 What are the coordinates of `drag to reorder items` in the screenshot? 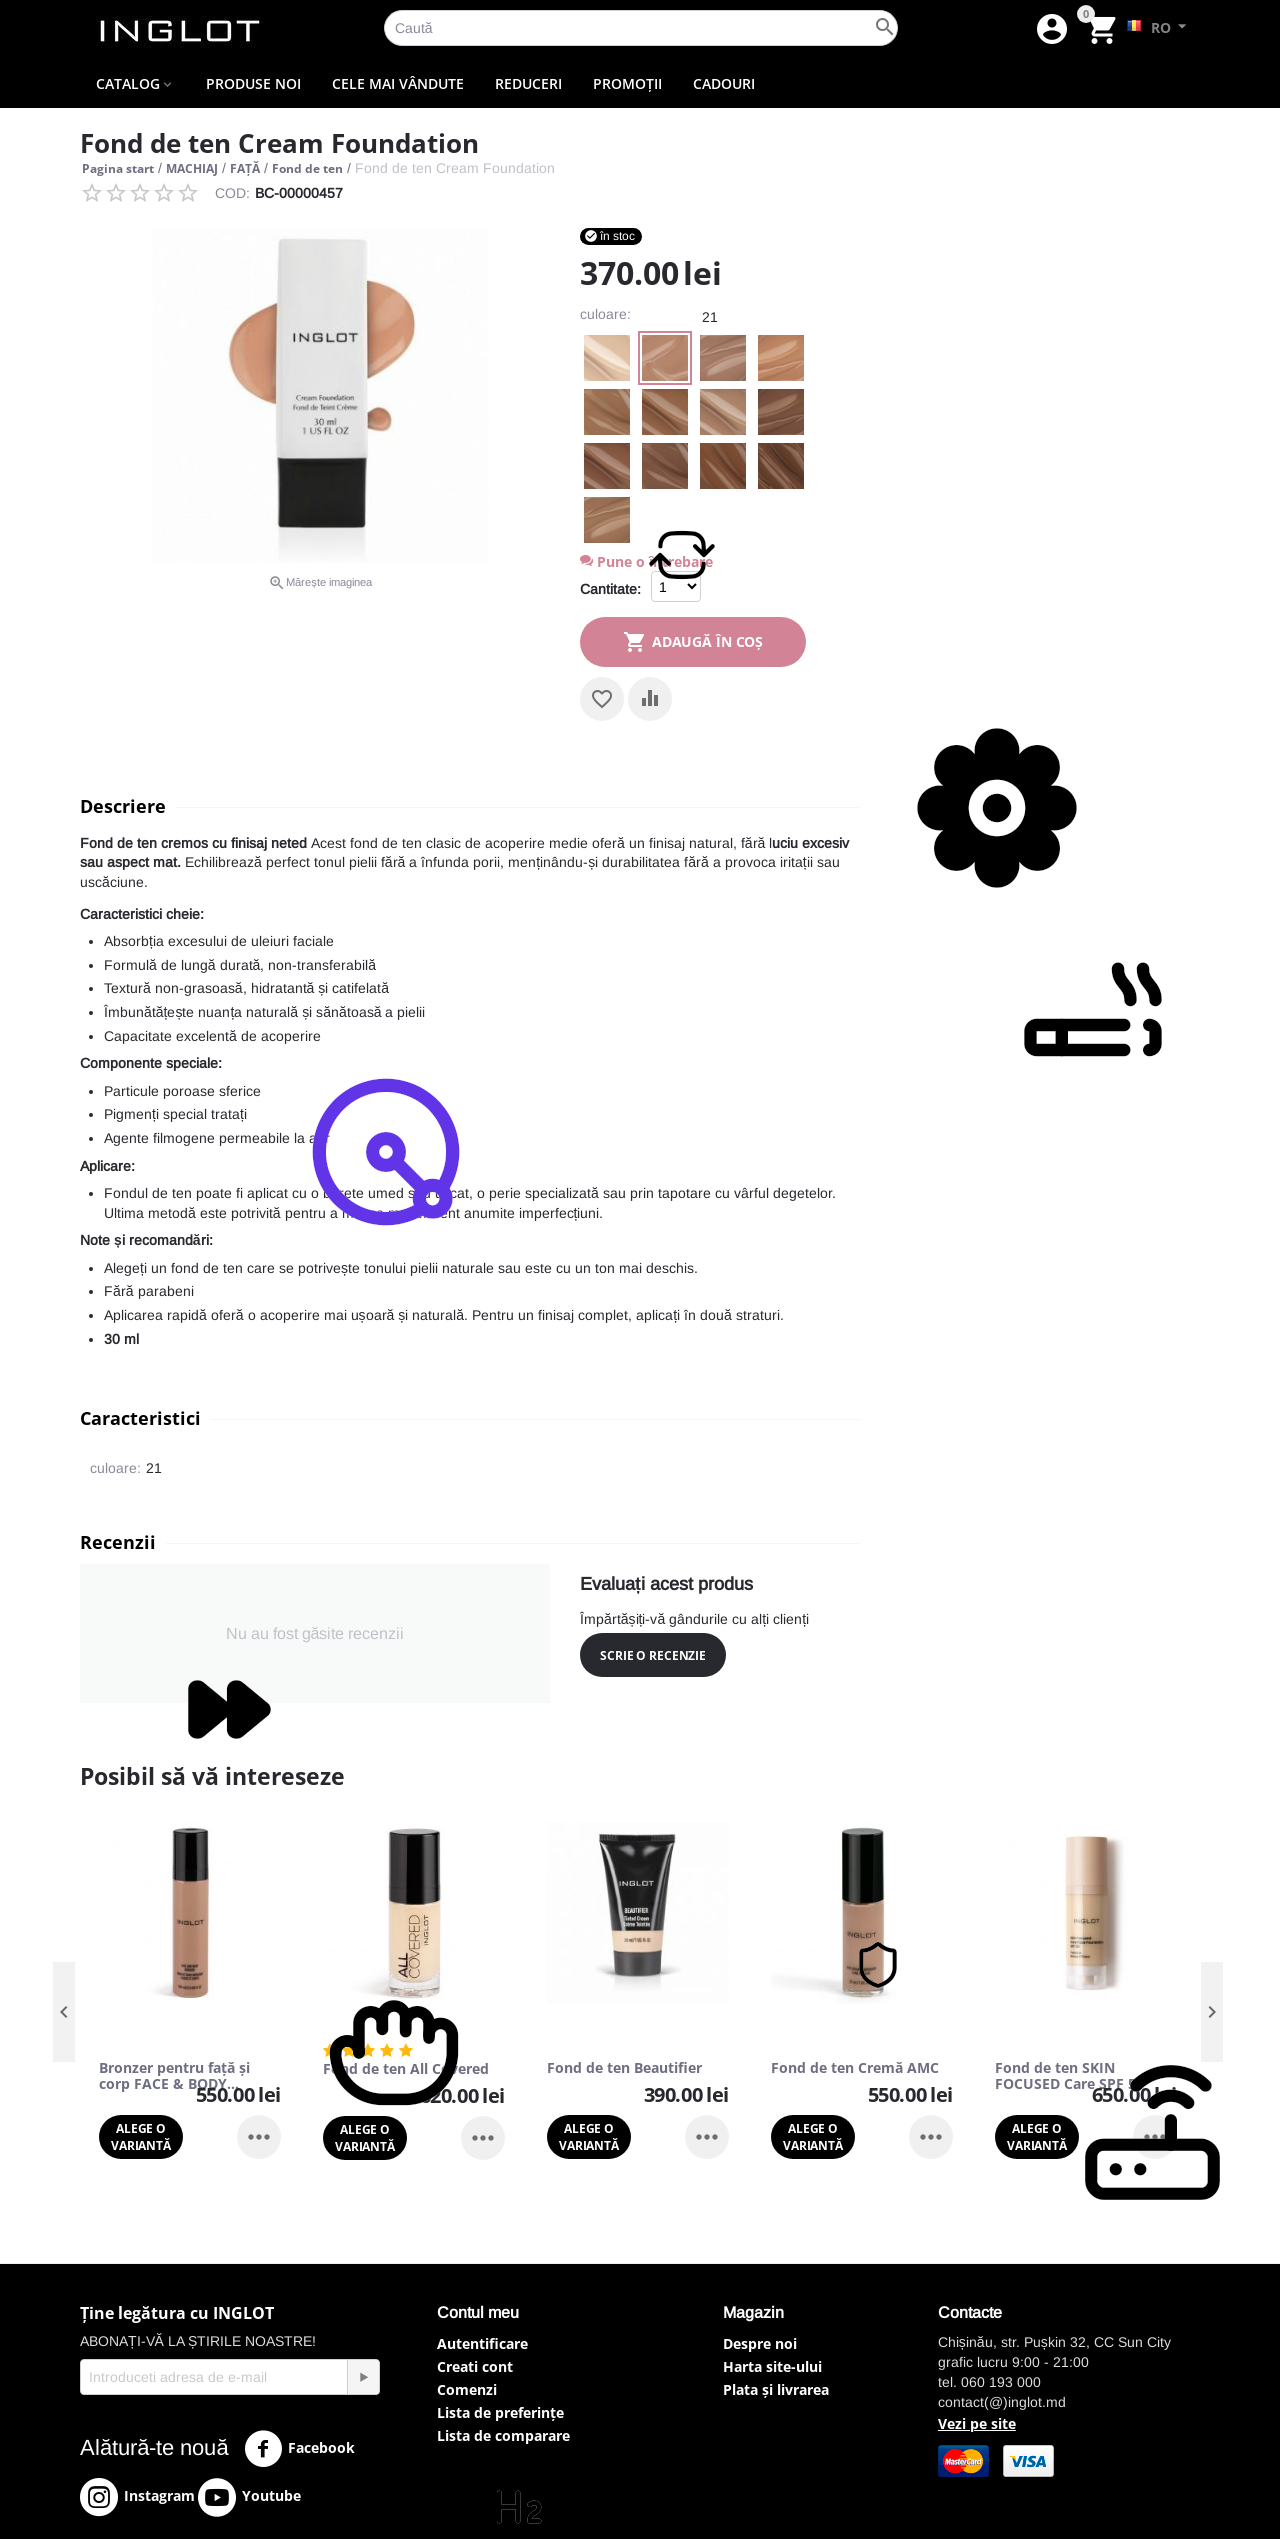 It's located at (394, 2041).